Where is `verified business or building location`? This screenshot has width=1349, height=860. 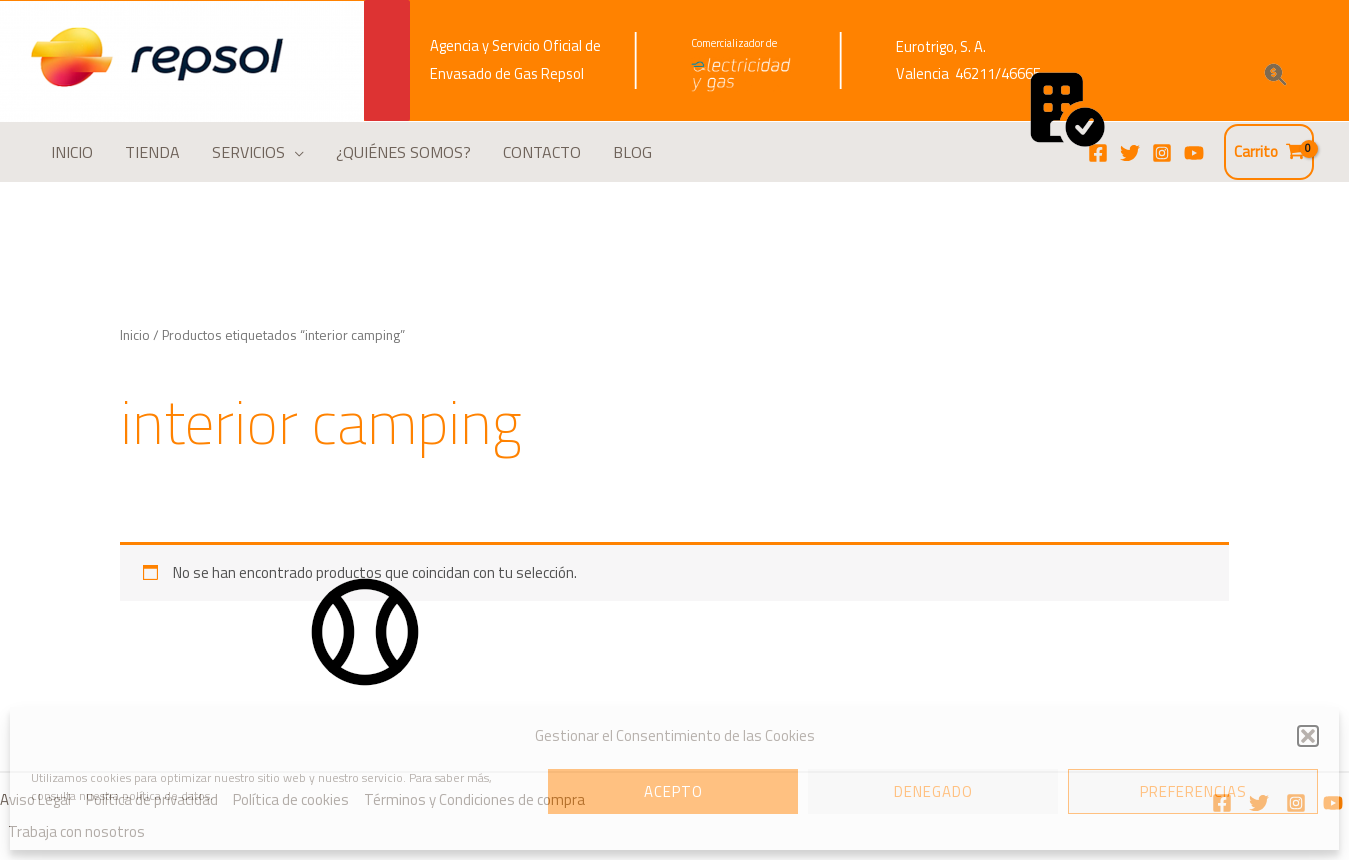
verified business or building location is located at coordinates (1065, 107).